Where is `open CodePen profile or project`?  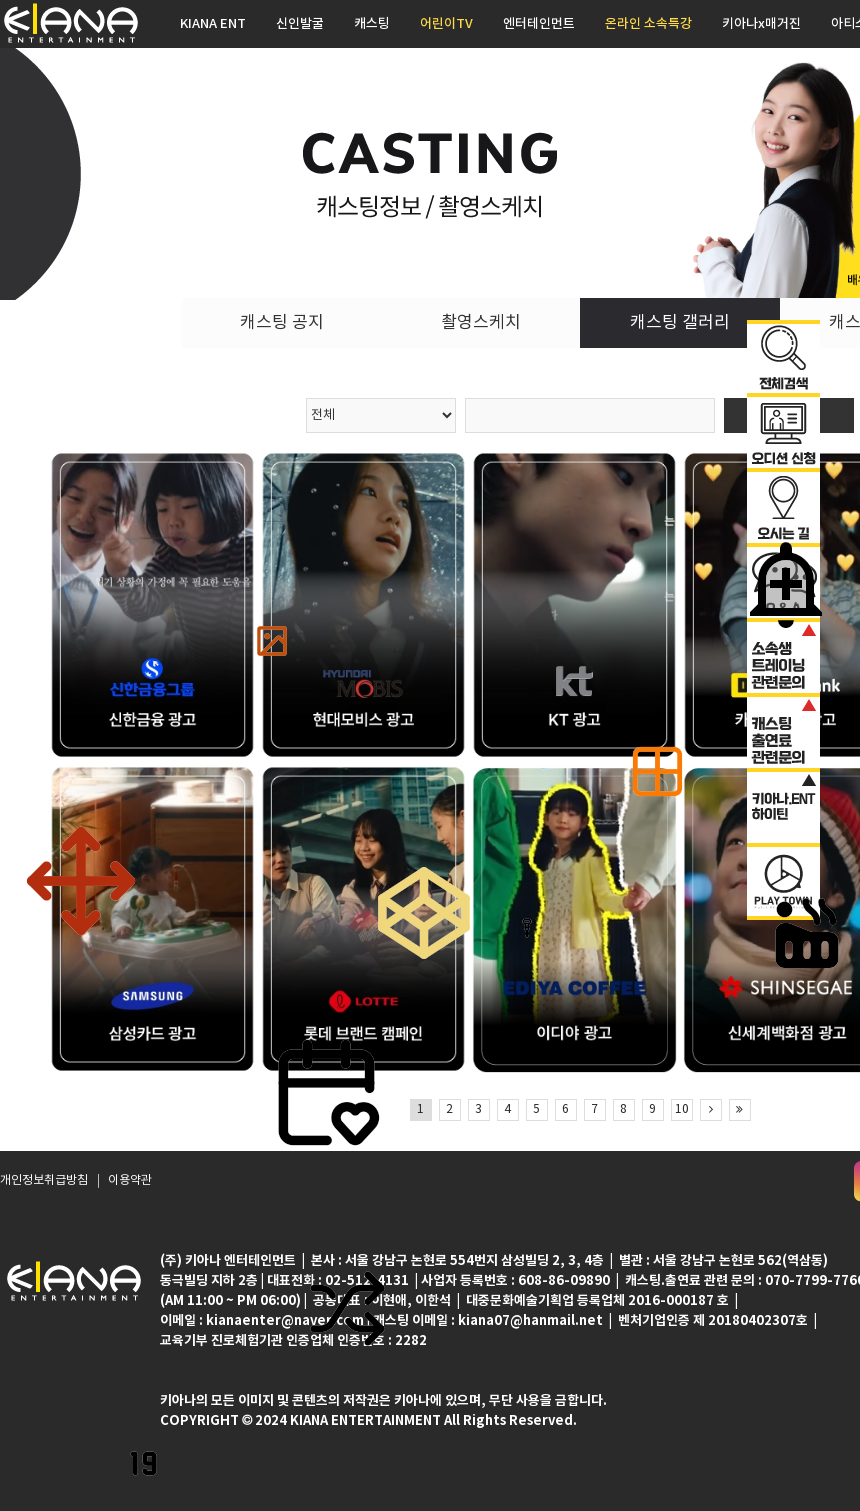
open CodePen profile or project is located at coordinates (424, 913).